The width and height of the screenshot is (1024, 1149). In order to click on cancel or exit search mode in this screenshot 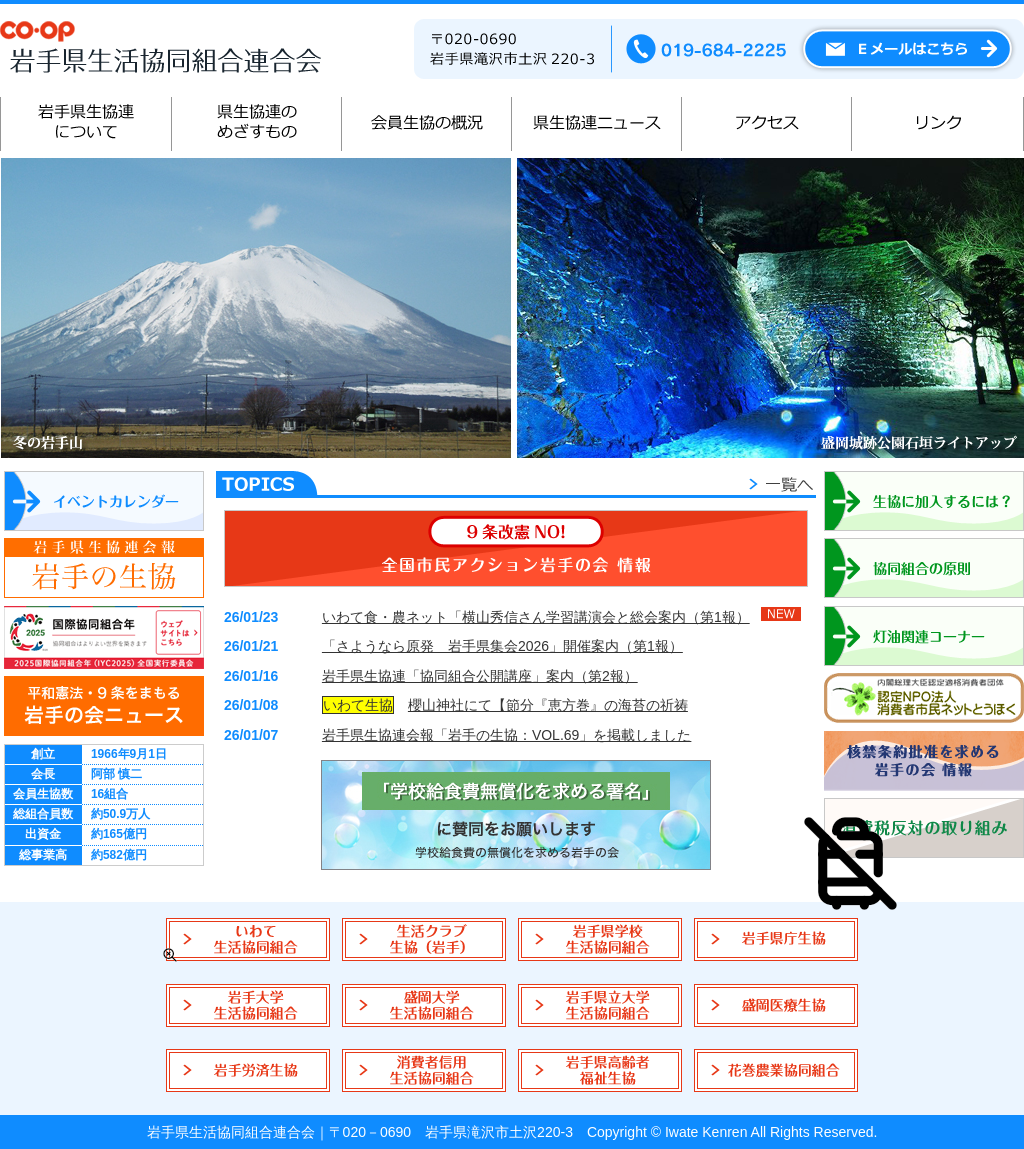, I will do `click(170, 955)`.